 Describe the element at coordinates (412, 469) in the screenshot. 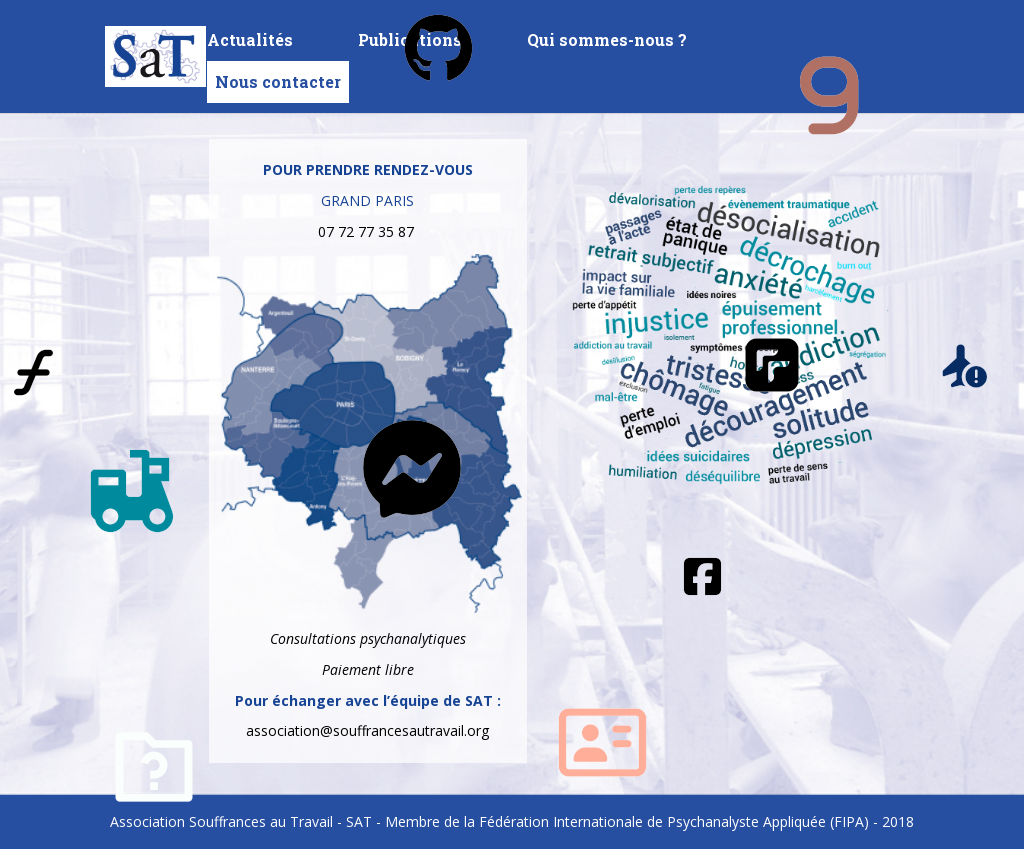

I see `open Facebook Messenger` at that location.